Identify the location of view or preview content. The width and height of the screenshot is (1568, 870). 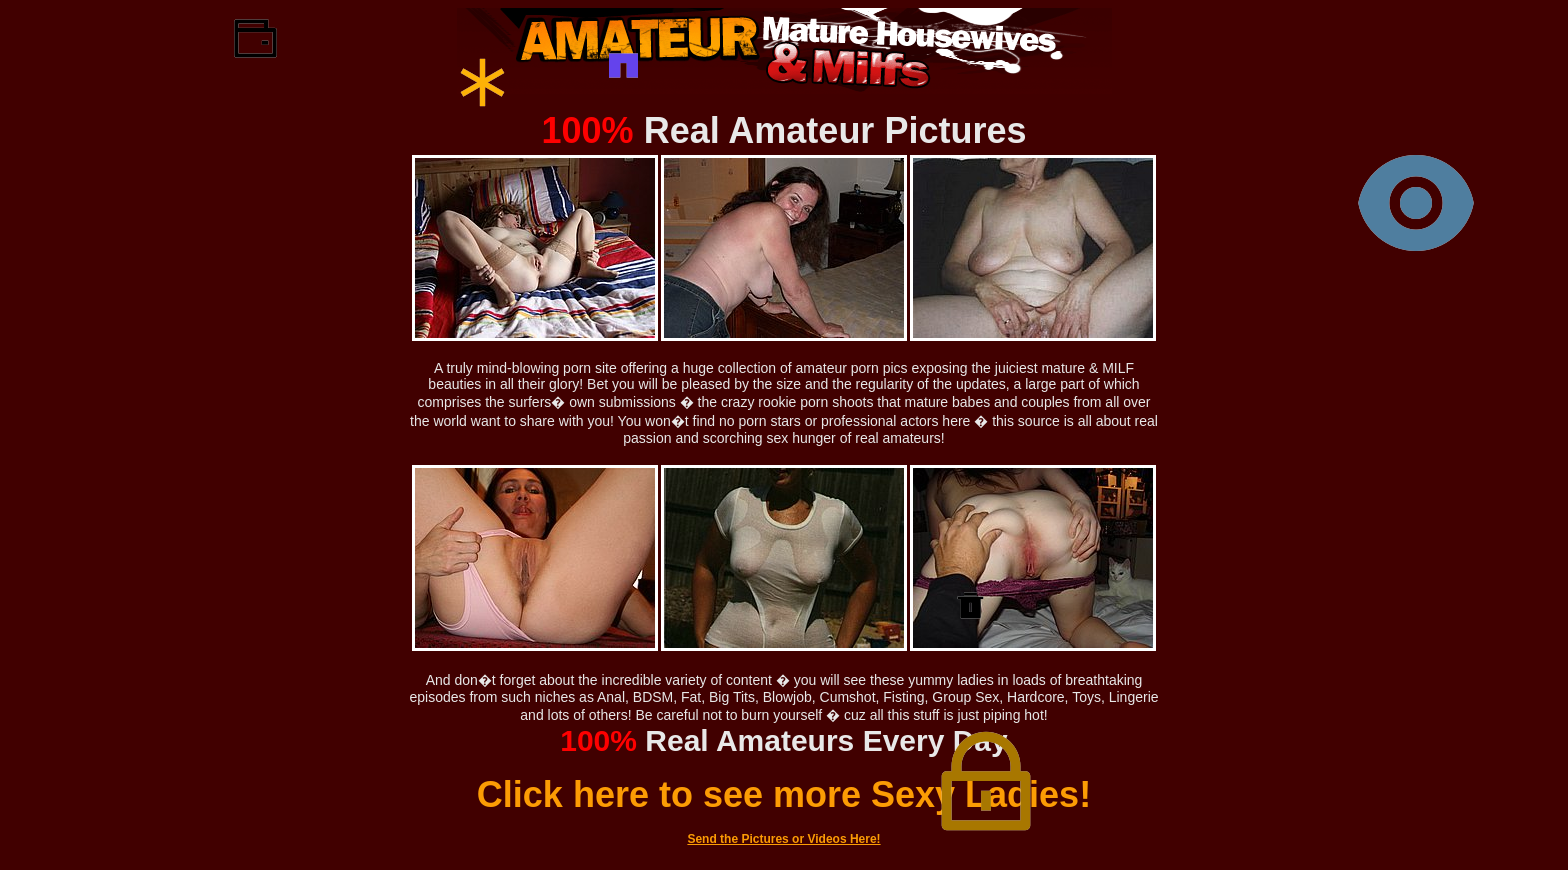
(1416, 203).